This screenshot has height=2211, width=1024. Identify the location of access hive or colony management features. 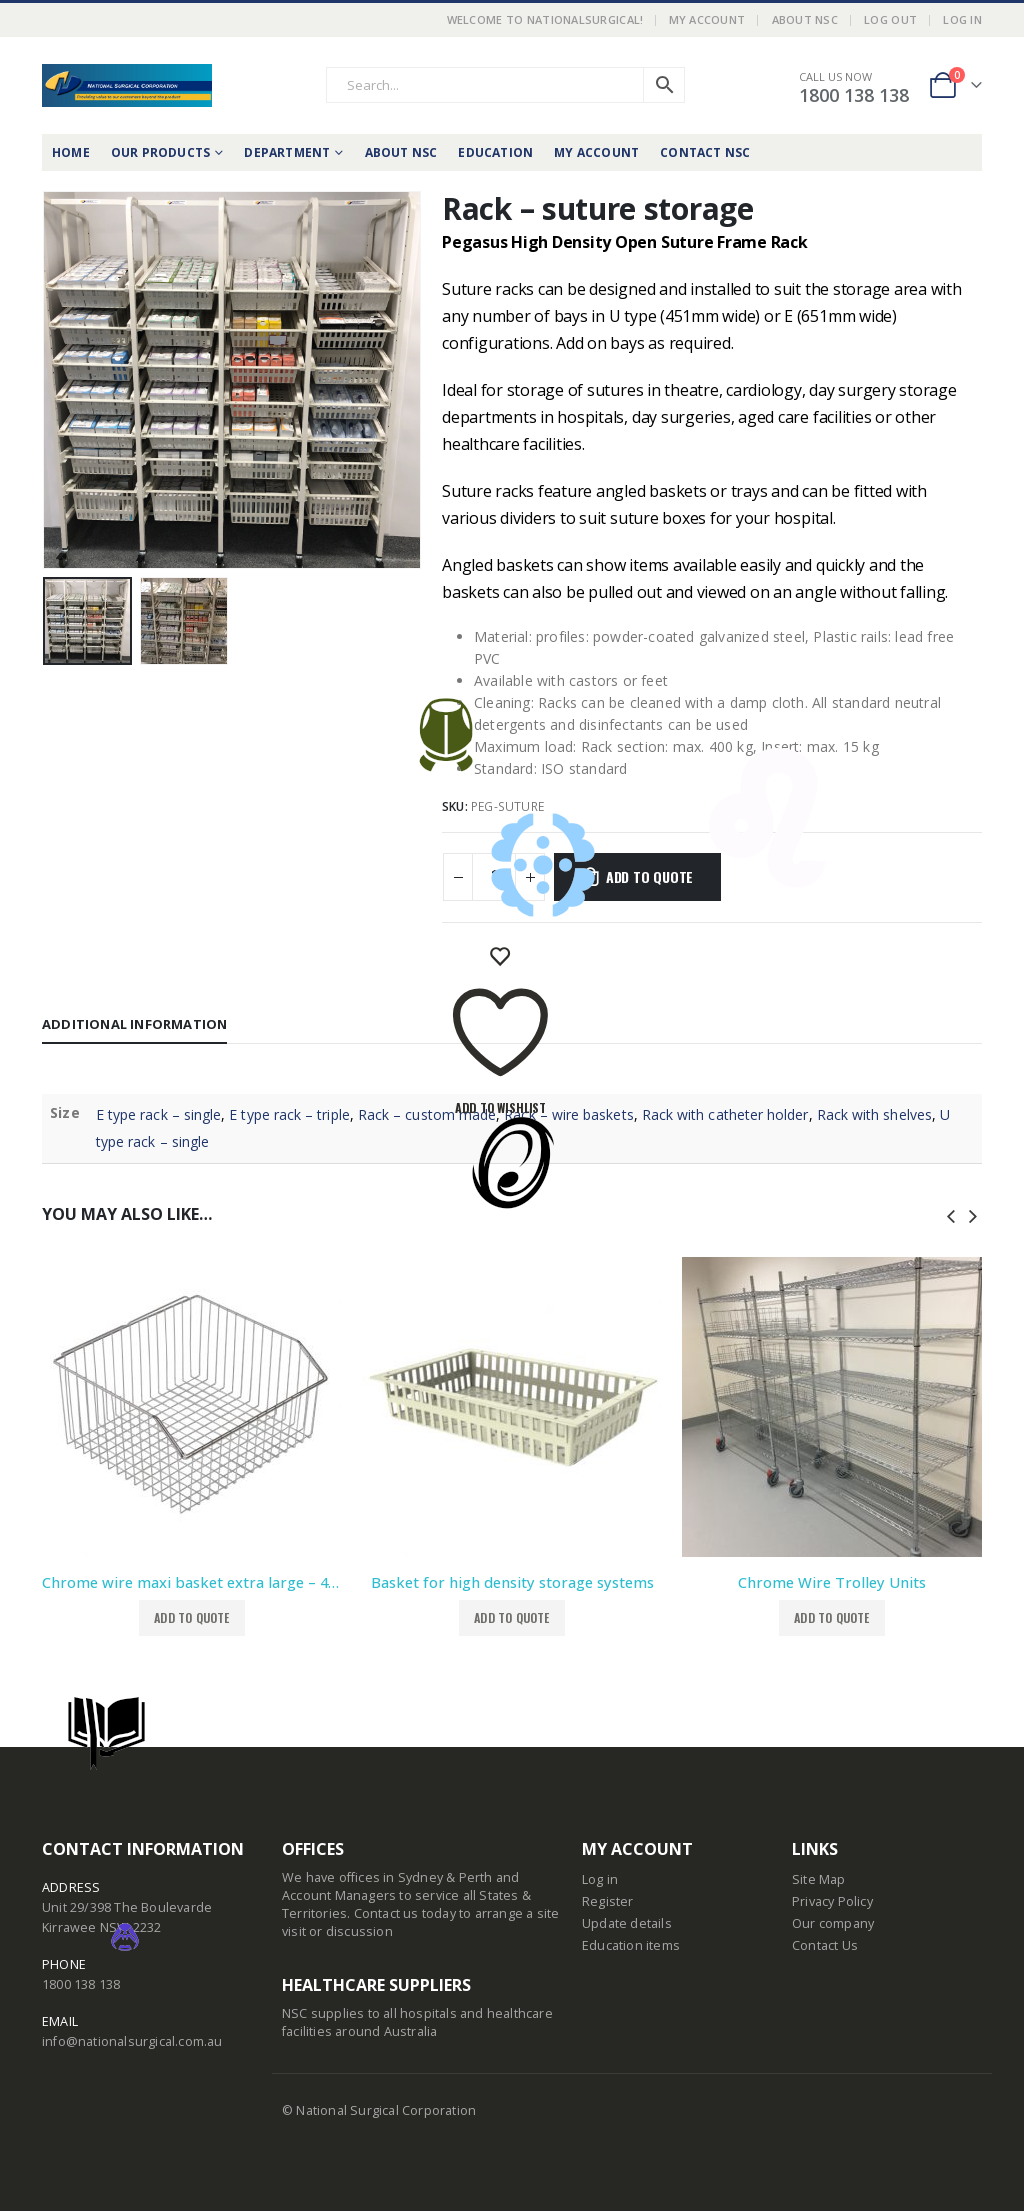
(543, 865).